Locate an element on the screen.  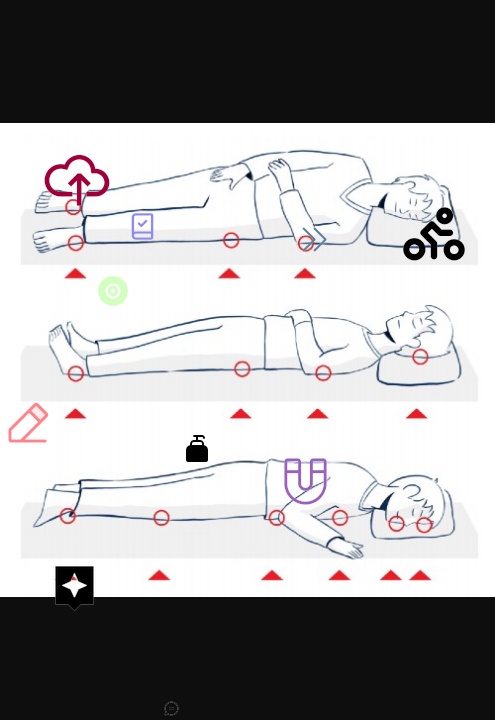
access AI assistant or smart help features is located at coordinates (74, 587).